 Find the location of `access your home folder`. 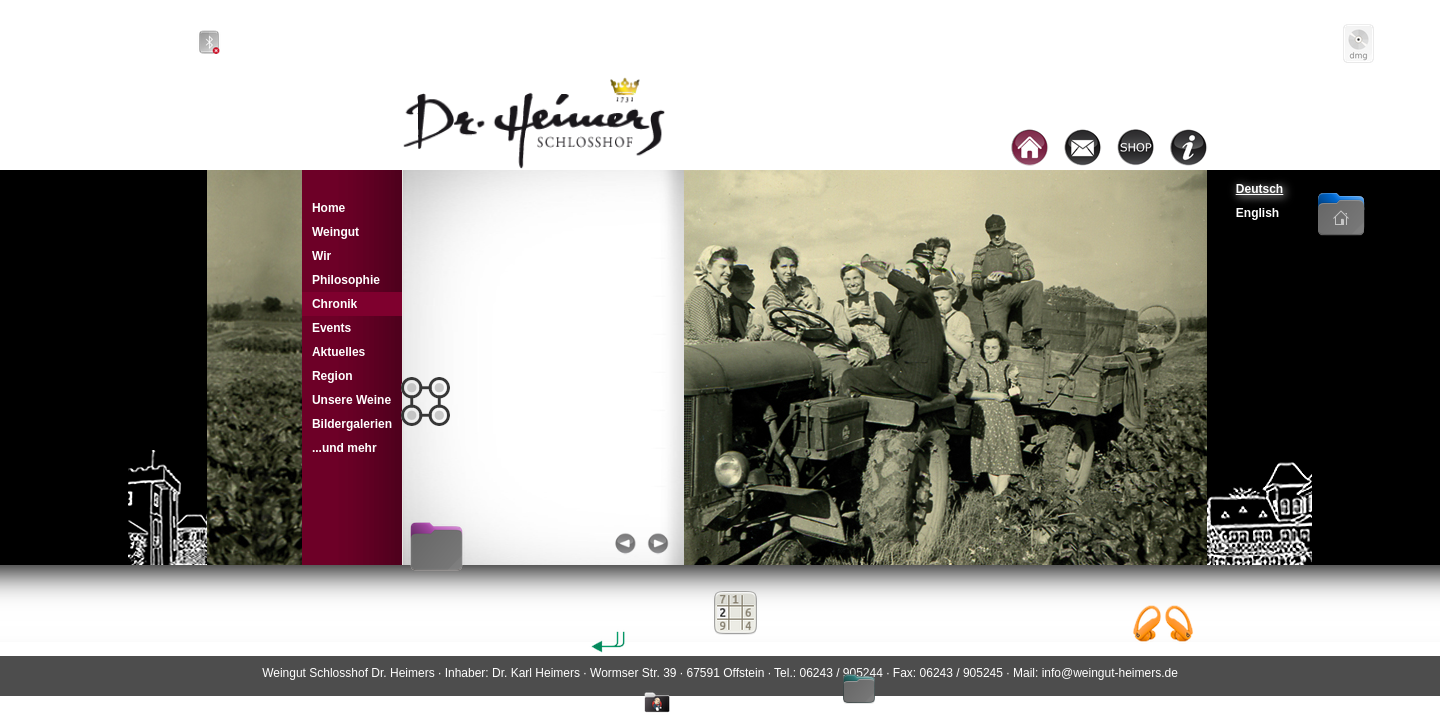

access your home folder is located at coordinates (1341, 214).